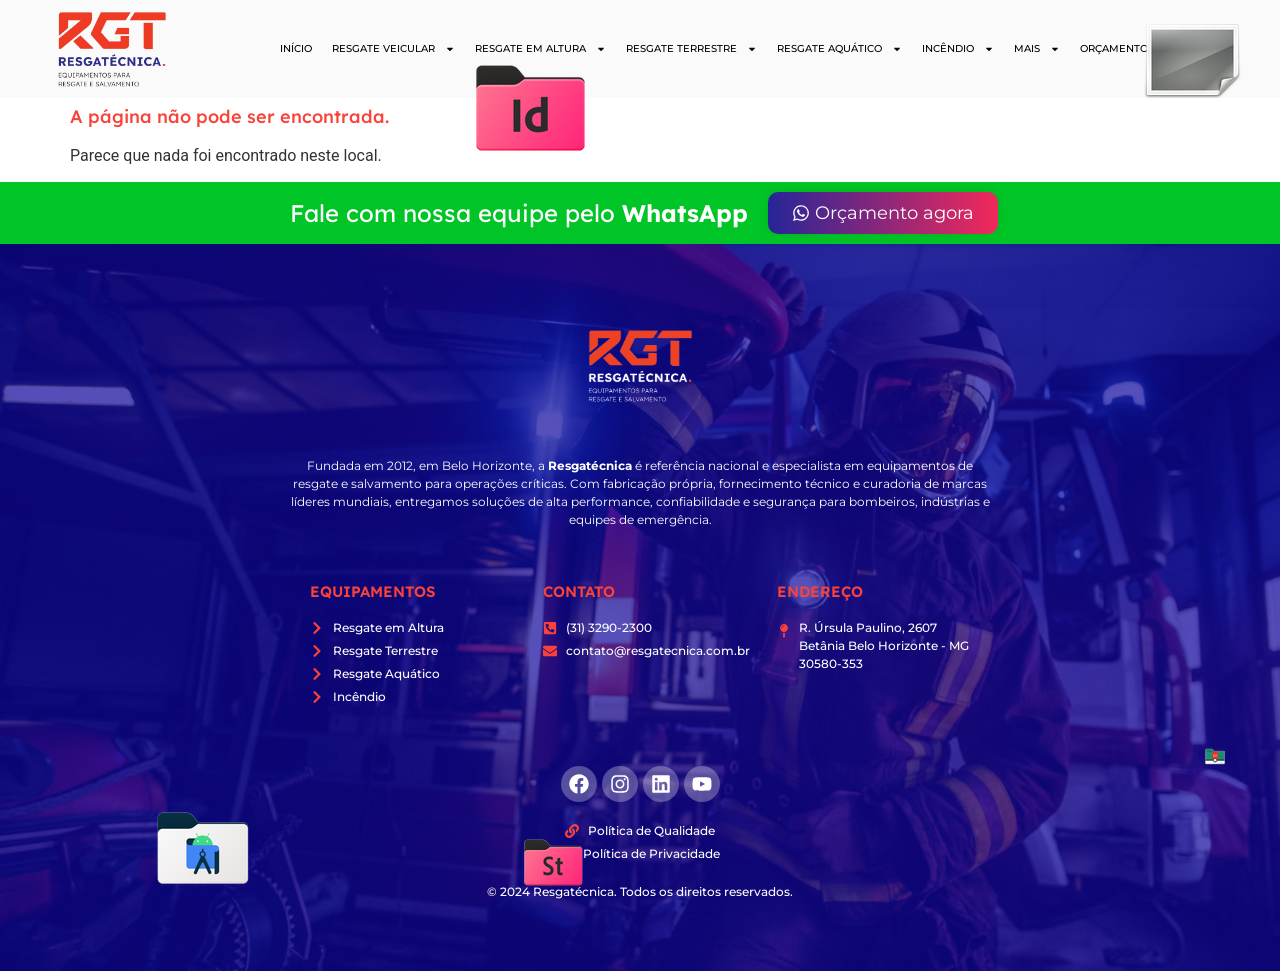  I want to click on open adobe stock assets folder, so click(553, 864).